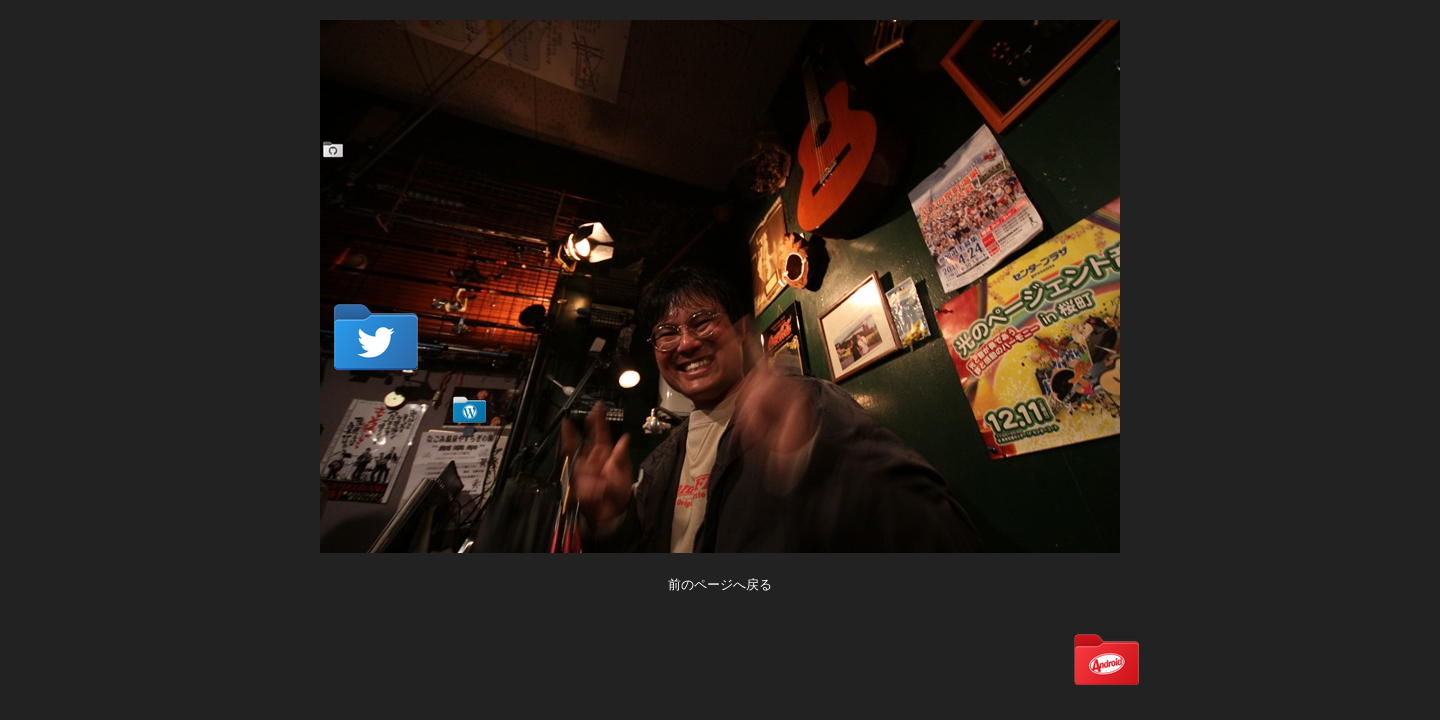 The width and height of the screenshot is (1440, 720). Describe the element at coordinates (375, 339) in the screenshot. I see `open folder containing Twitter-related files` at that location.